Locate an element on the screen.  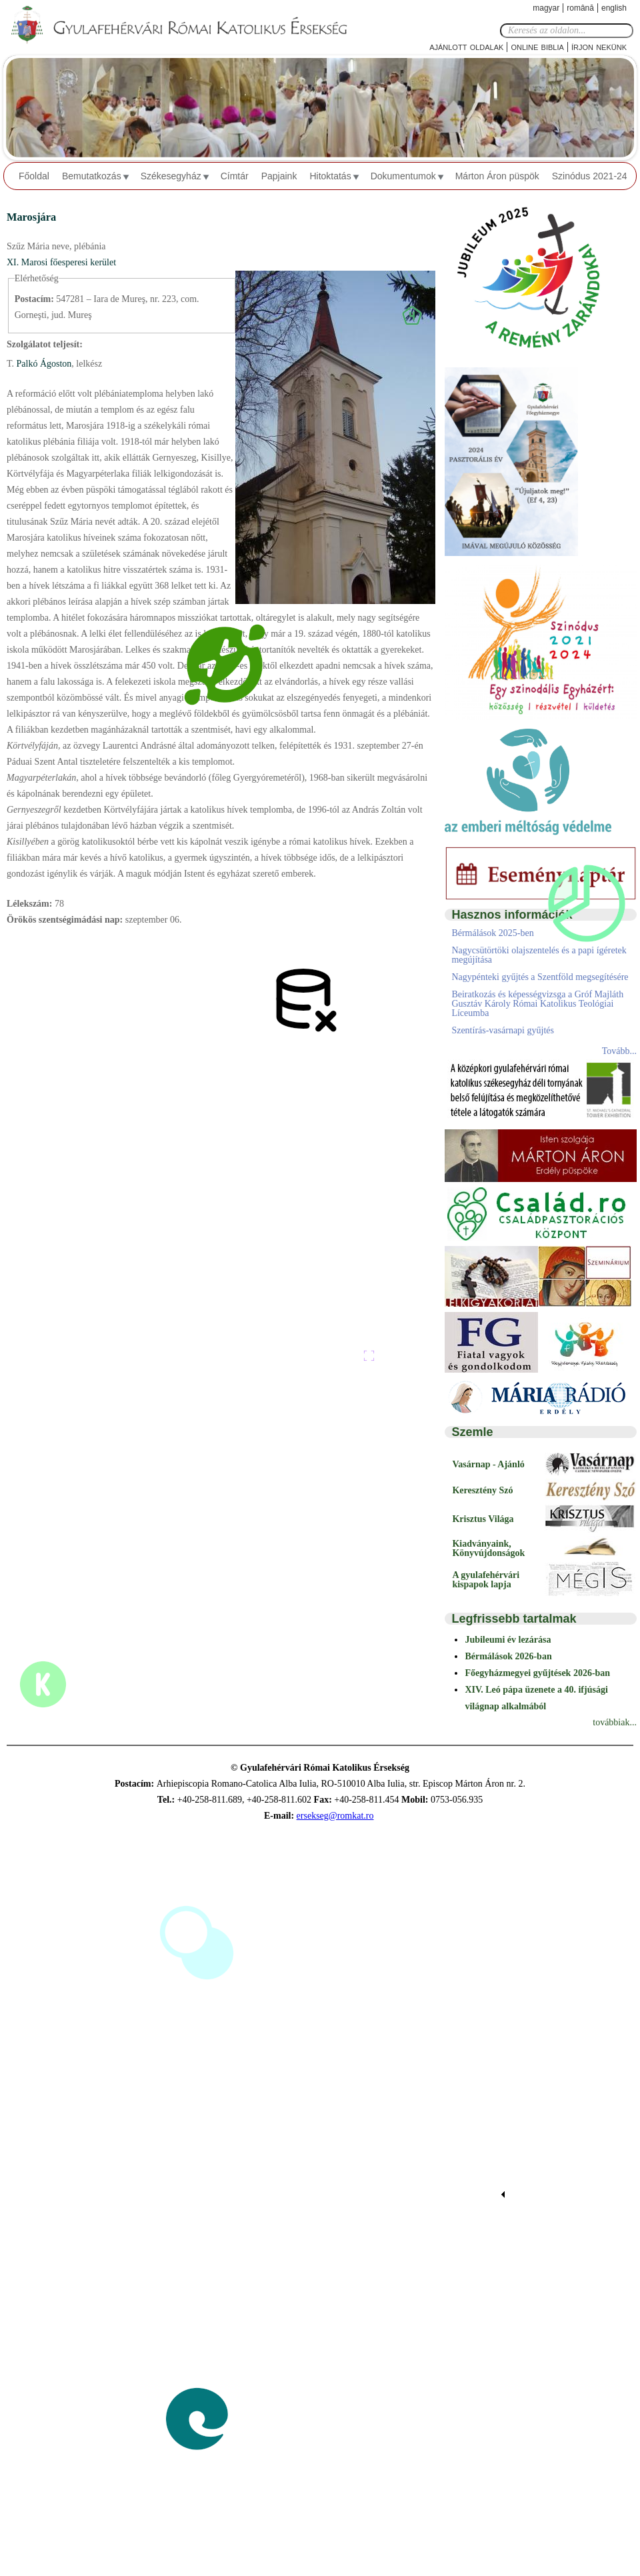
indicates a keyboard shortcut or hotkey is located at coordinates (43, 1684).